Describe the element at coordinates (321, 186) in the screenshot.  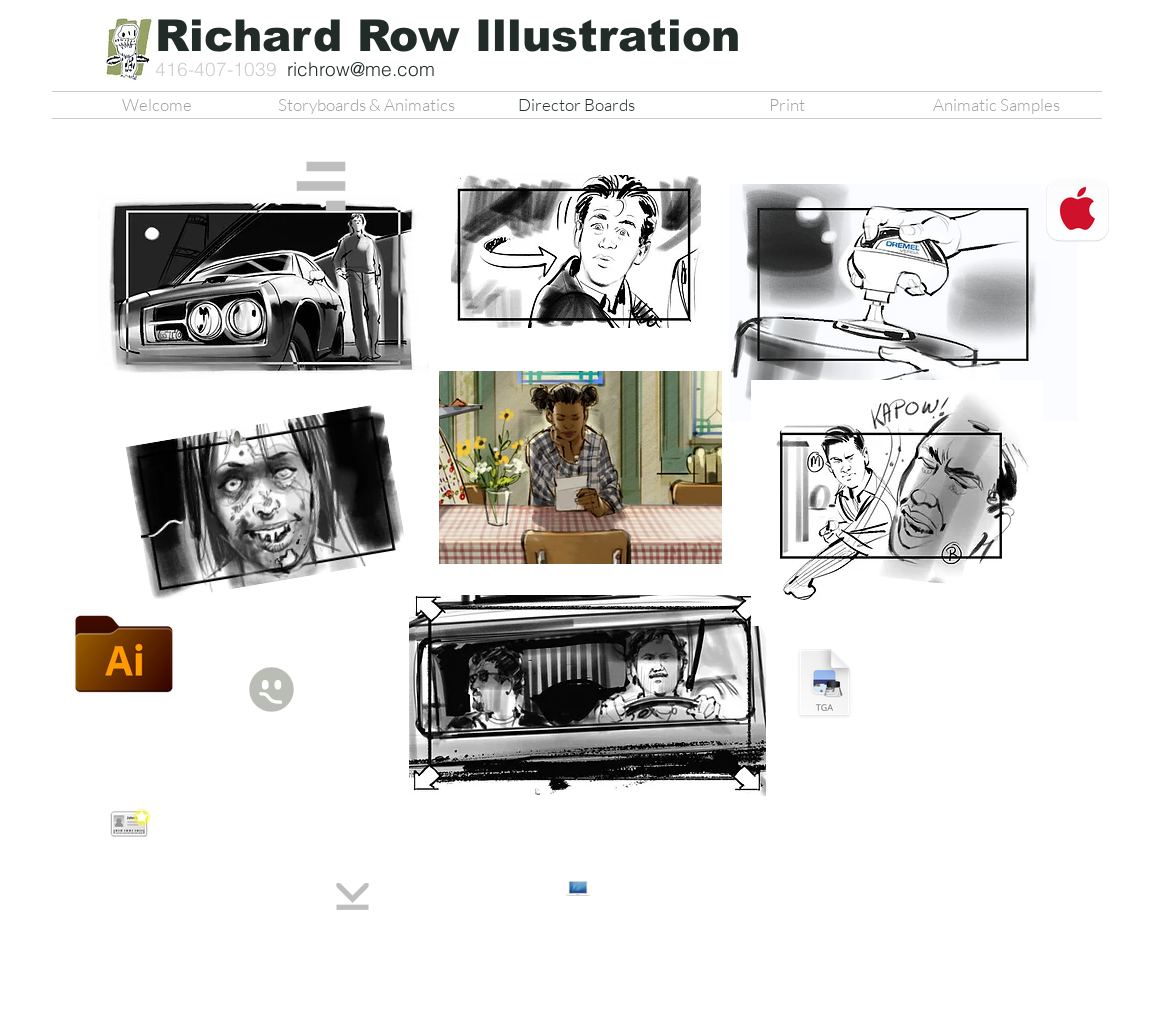
I see `align text to the right margin` at that location.